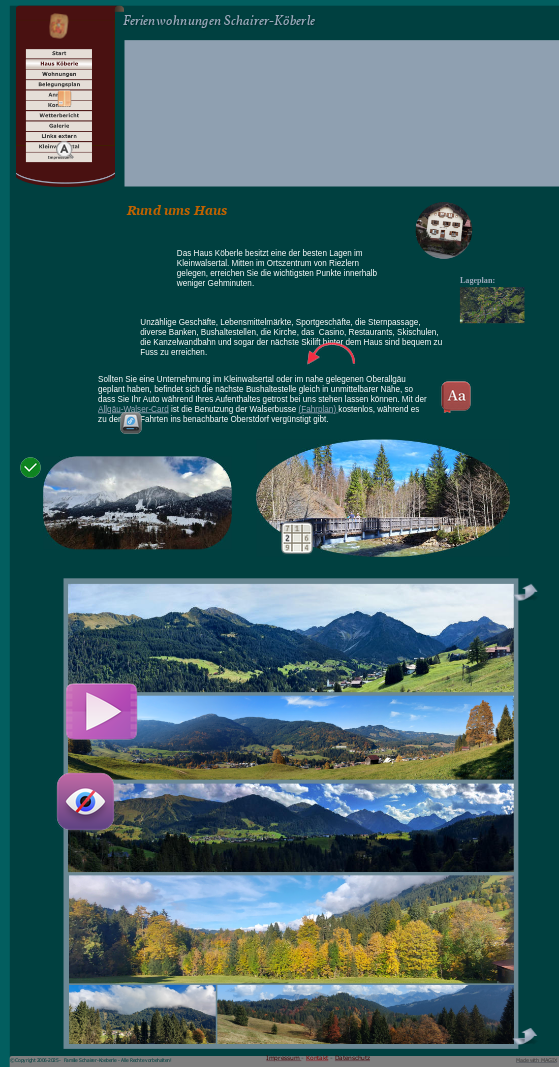 The height and width of the screenshot is (1067, 559). Describe the element at coordinates (331, 353) in the screenshot. I see `undo the last action` at that location.